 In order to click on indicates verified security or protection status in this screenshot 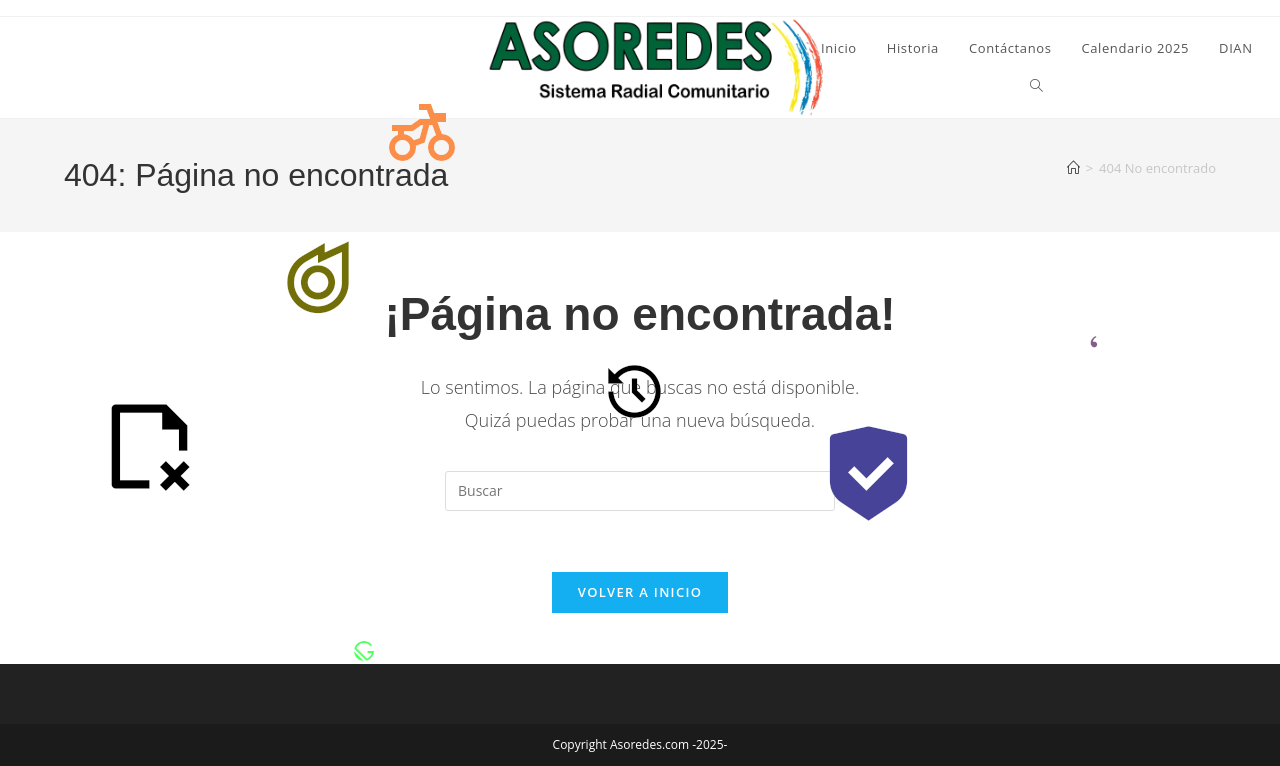, I will do `click(868, 473)`.